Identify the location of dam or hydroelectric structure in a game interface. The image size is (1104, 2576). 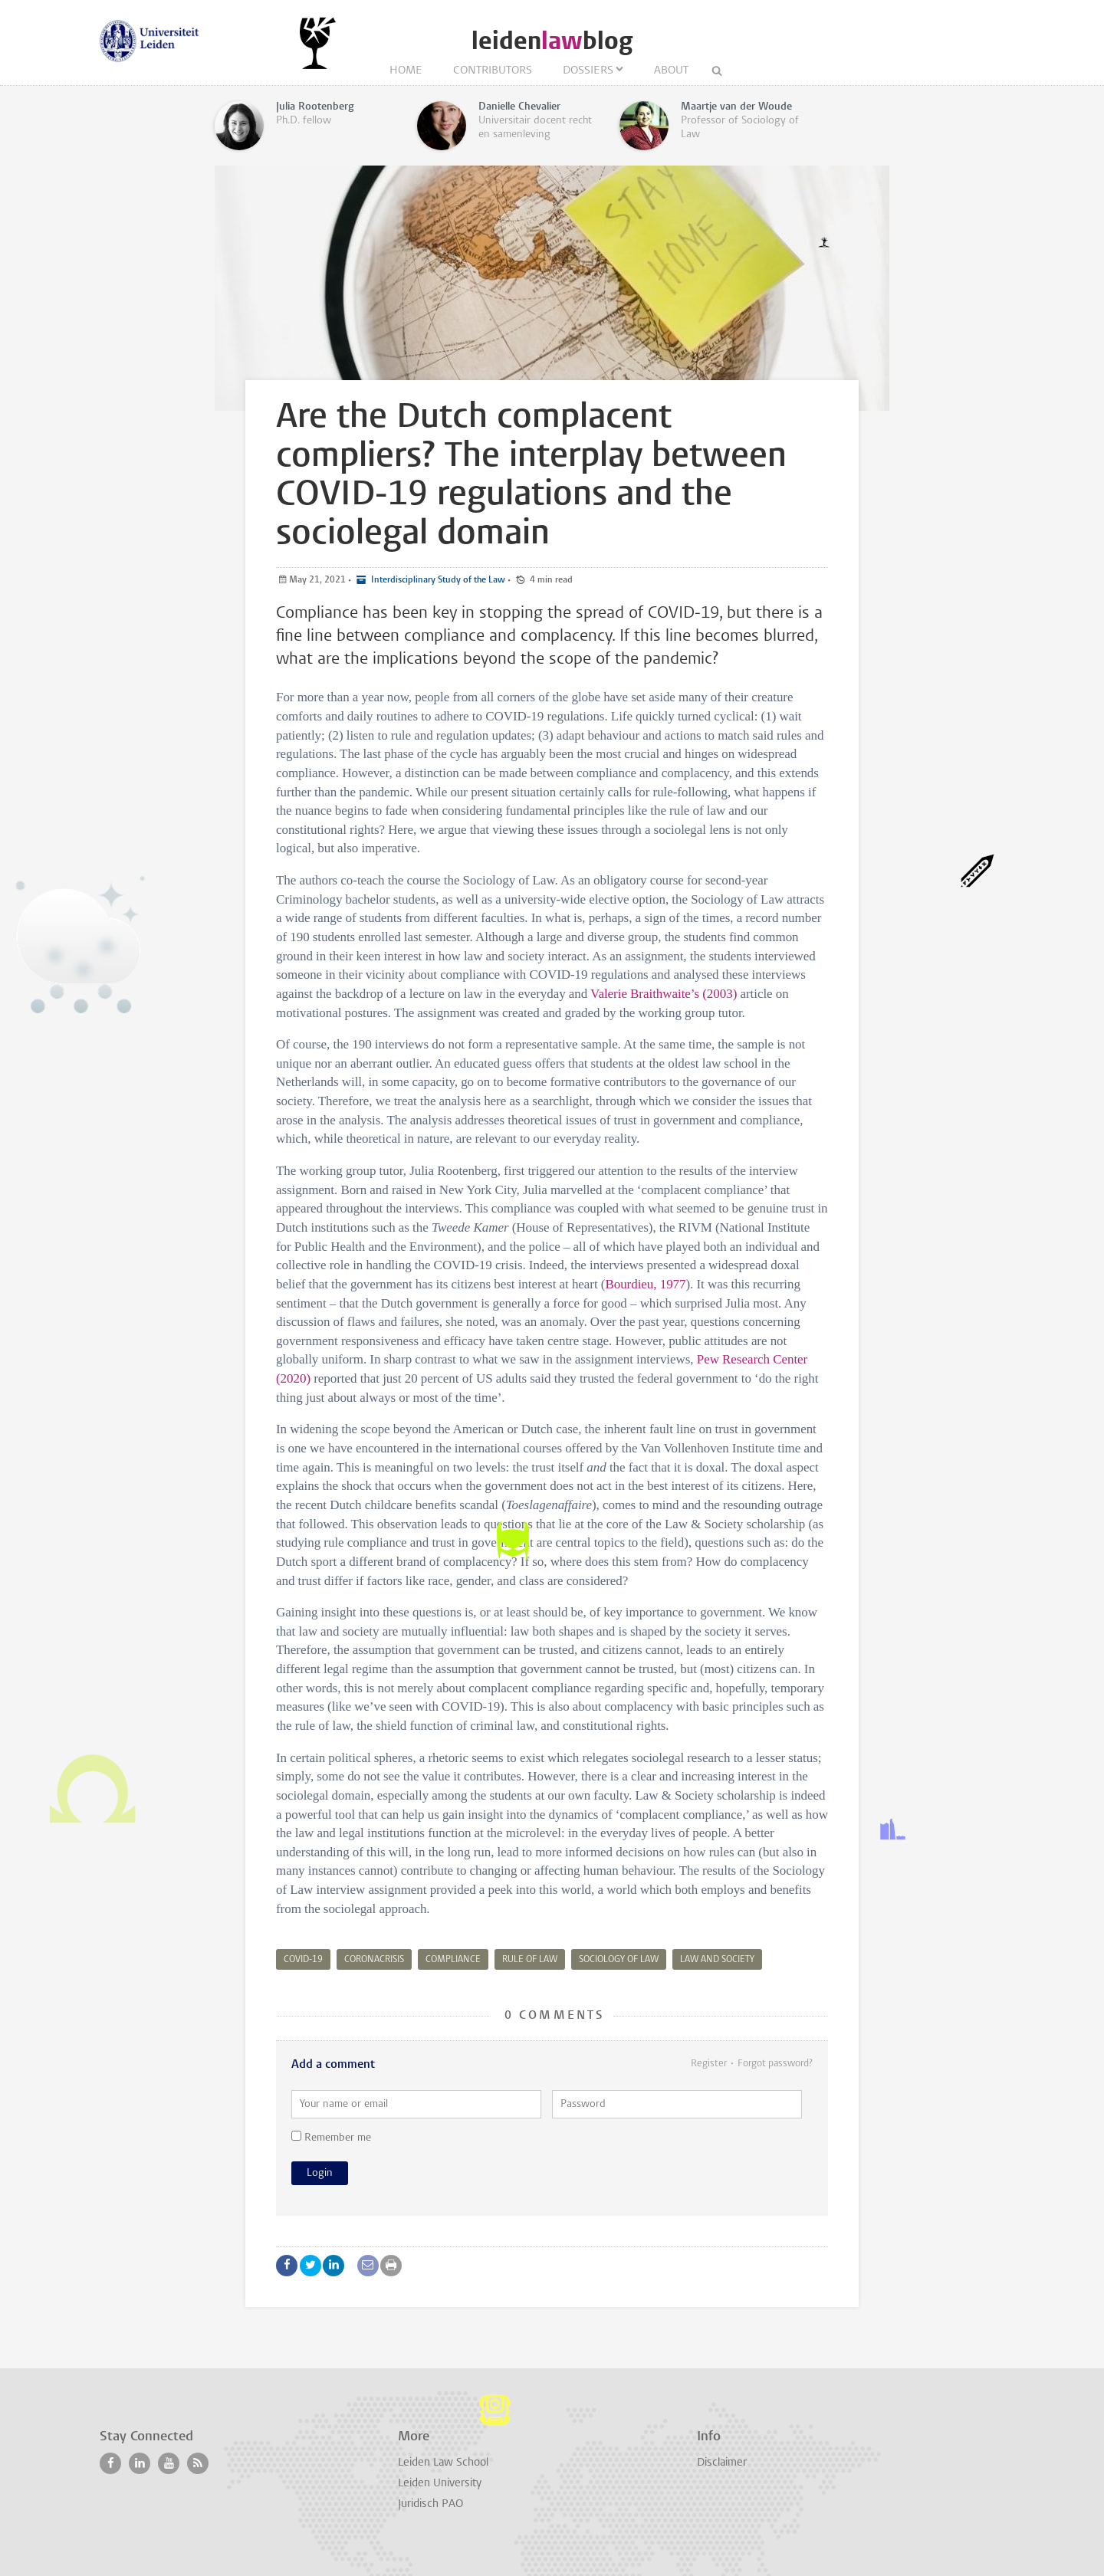
(892, 1827).